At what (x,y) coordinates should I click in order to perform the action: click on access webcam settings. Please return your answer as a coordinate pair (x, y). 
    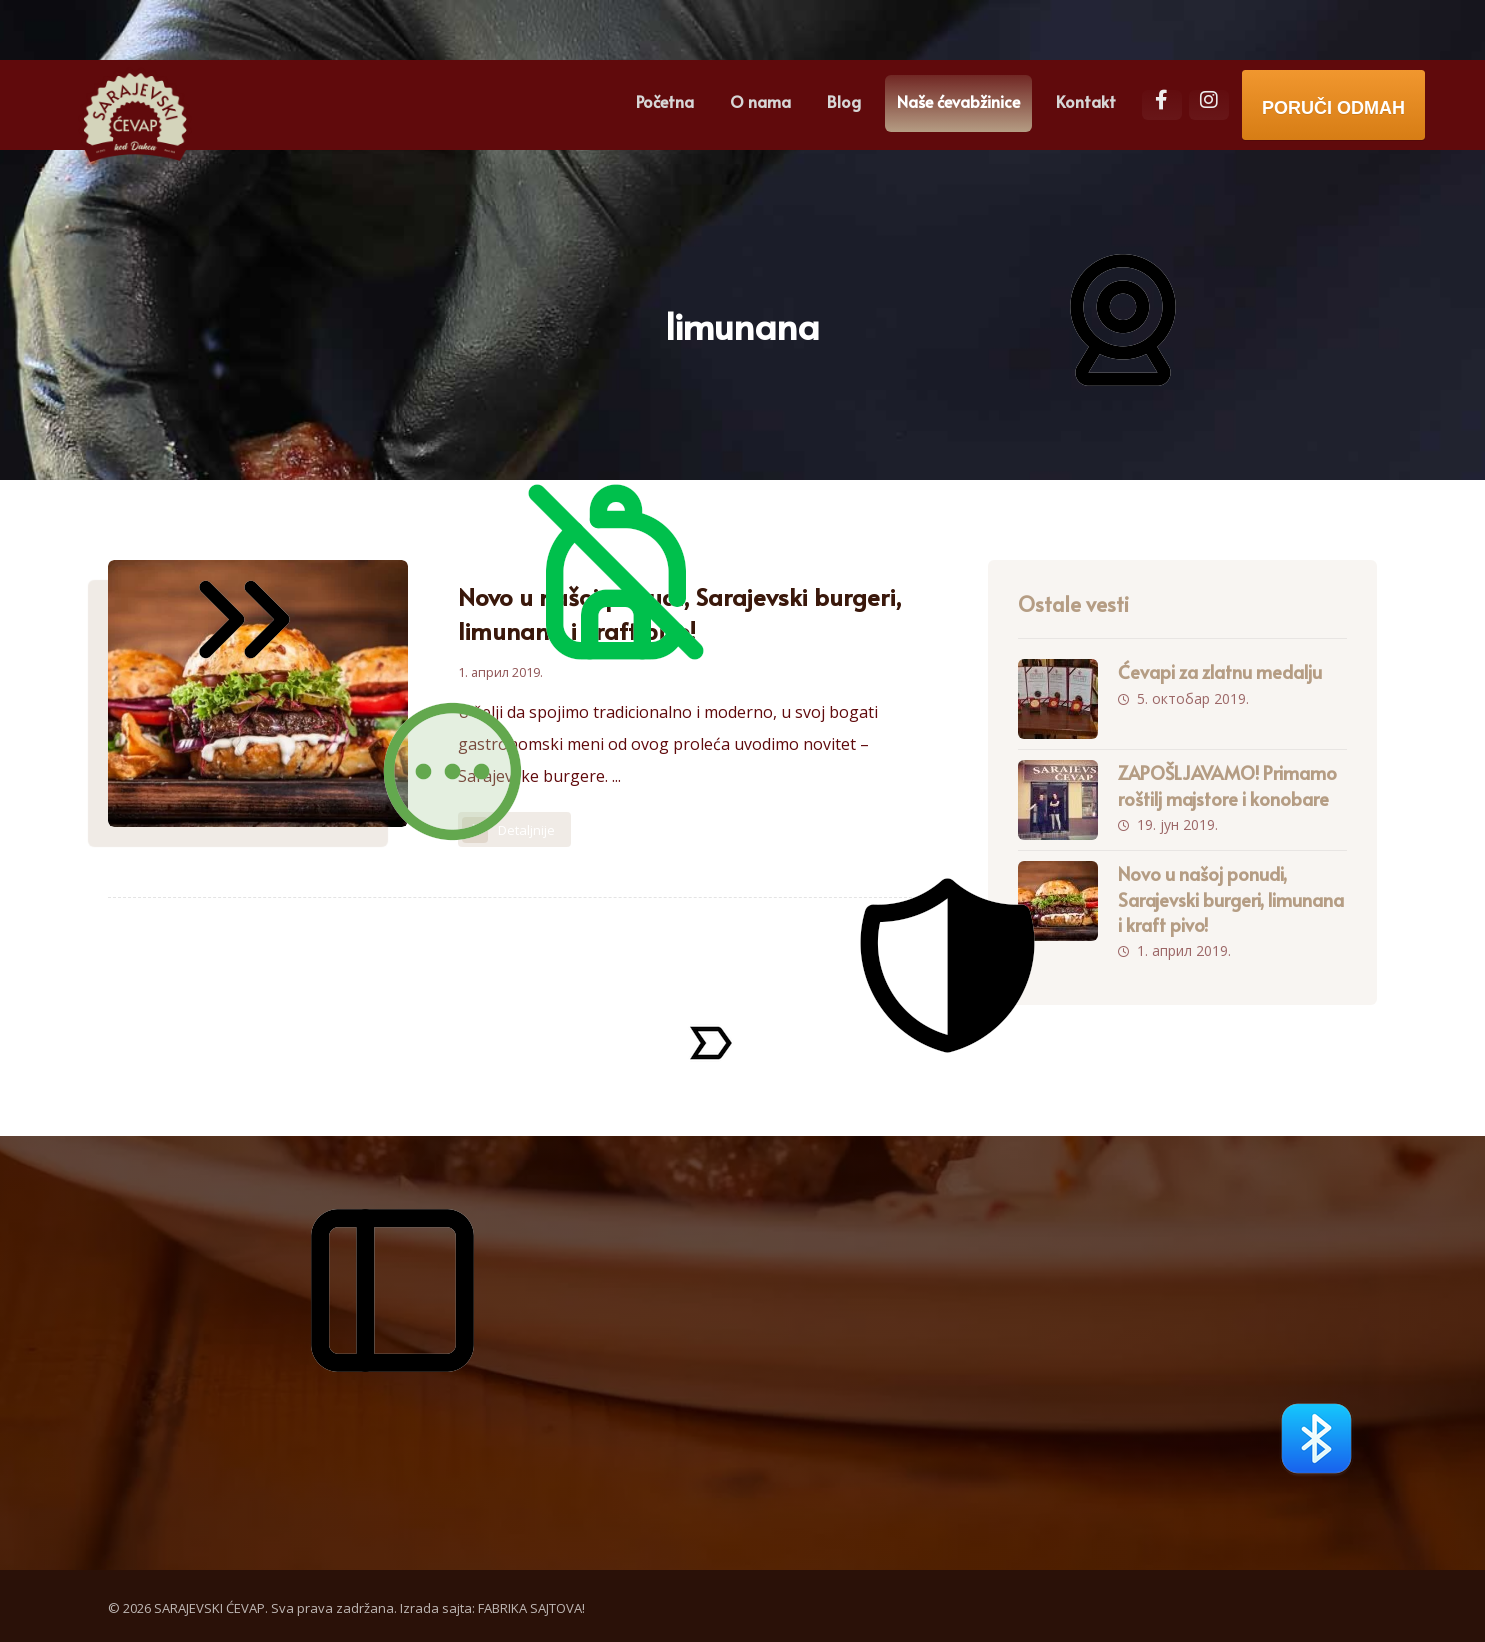
    Looking at the image, I should click on (1123, 320).